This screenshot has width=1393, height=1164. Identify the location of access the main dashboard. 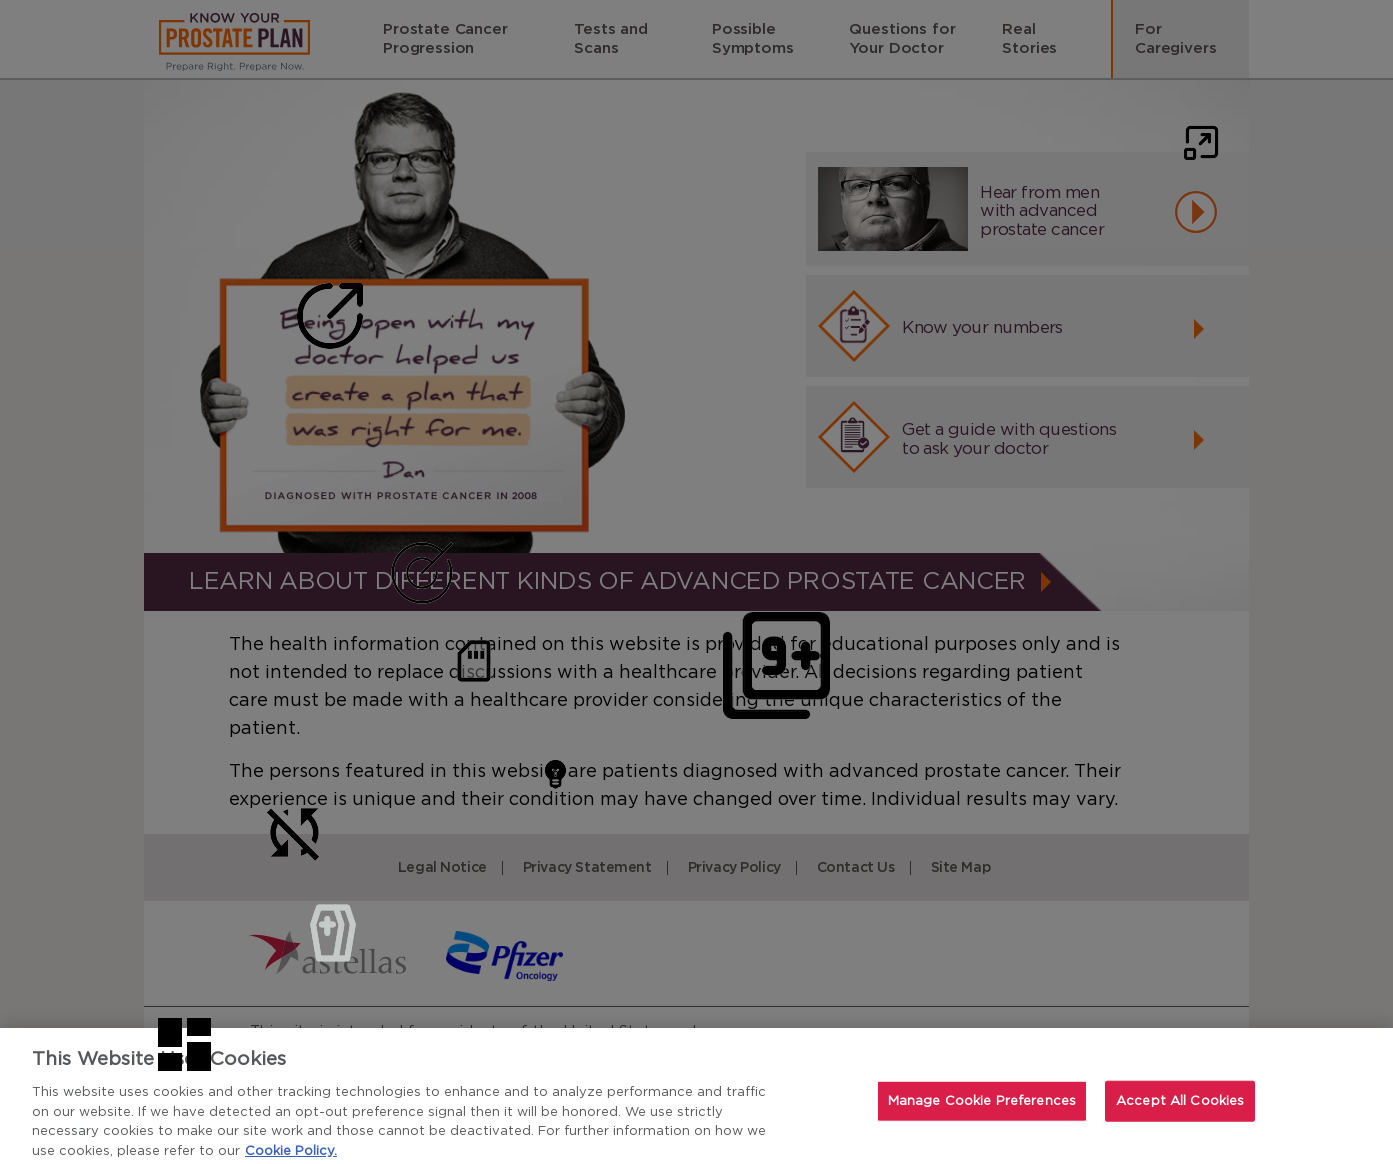
(184, 1044).